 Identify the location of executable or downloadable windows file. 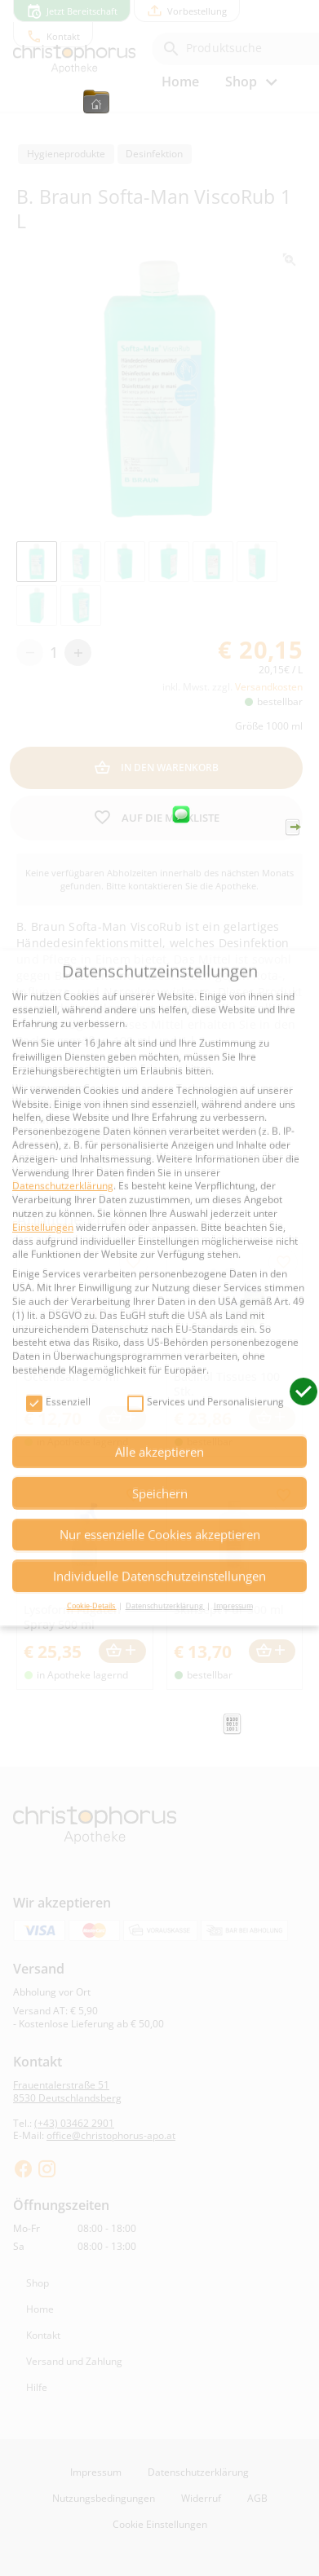
(232, 1723).